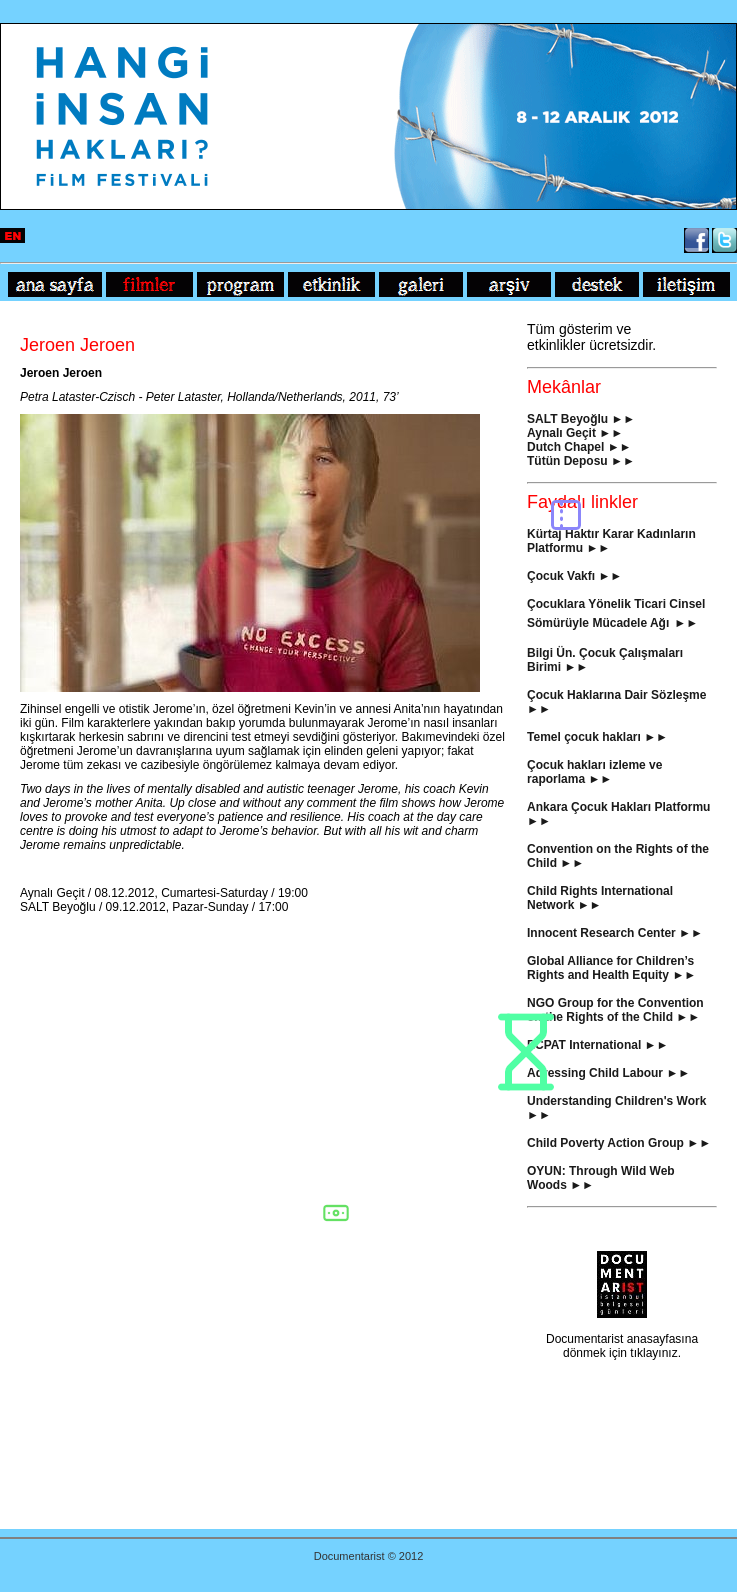  I want to click on toggle left sidebar panel, so click(566, 515).